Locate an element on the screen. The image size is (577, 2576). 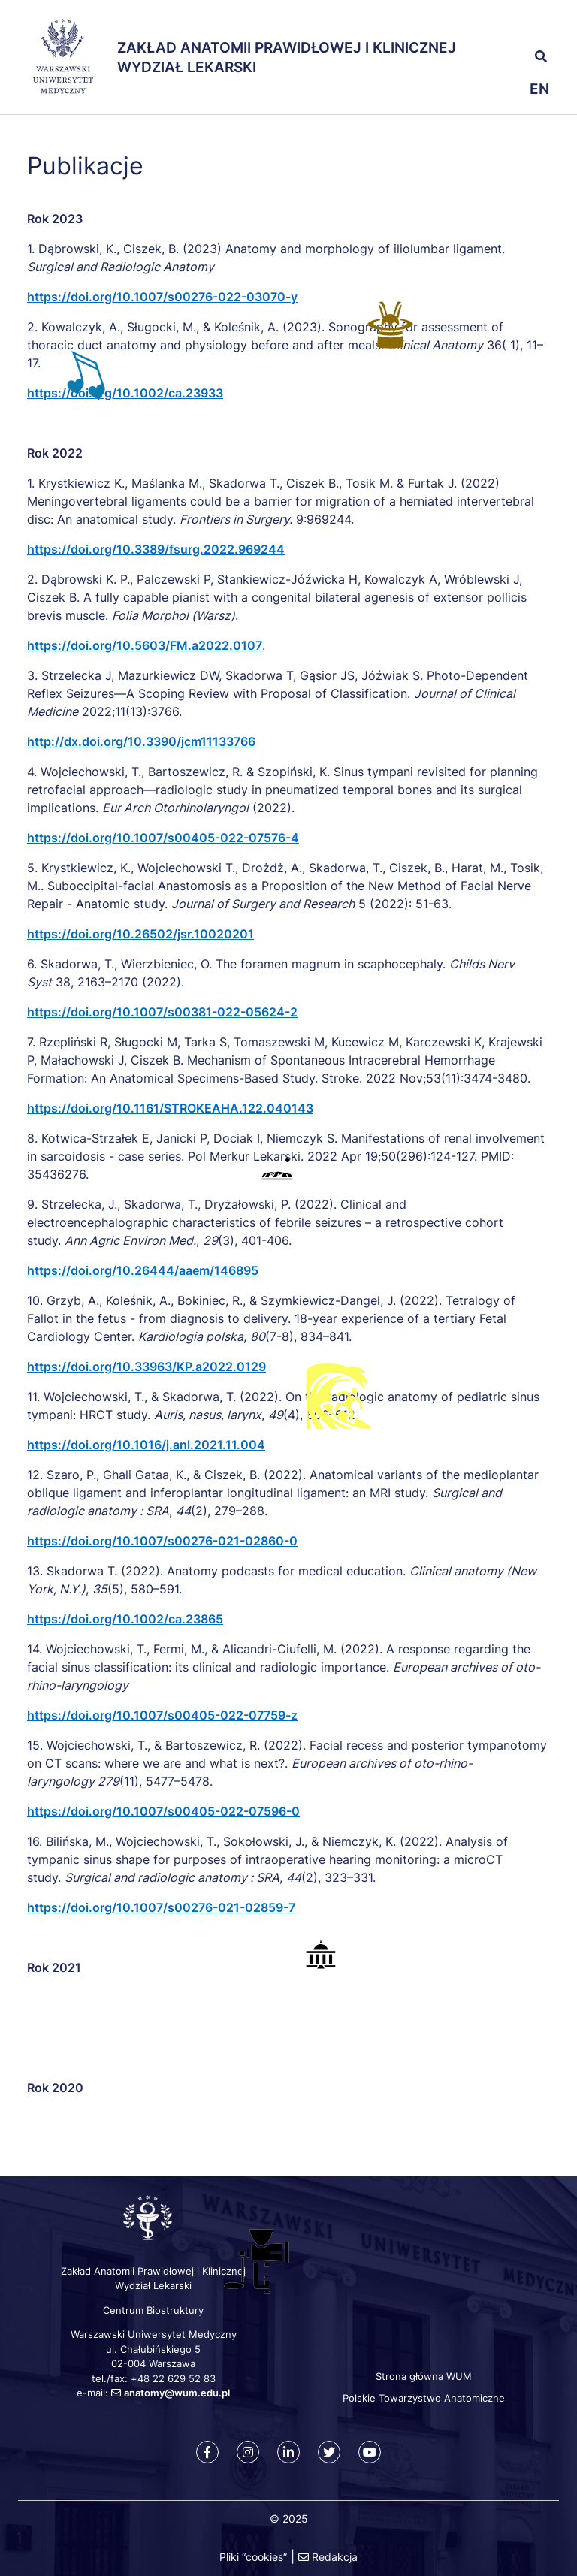
browse romantic or love-themed music is located at coordinates (86, 376).